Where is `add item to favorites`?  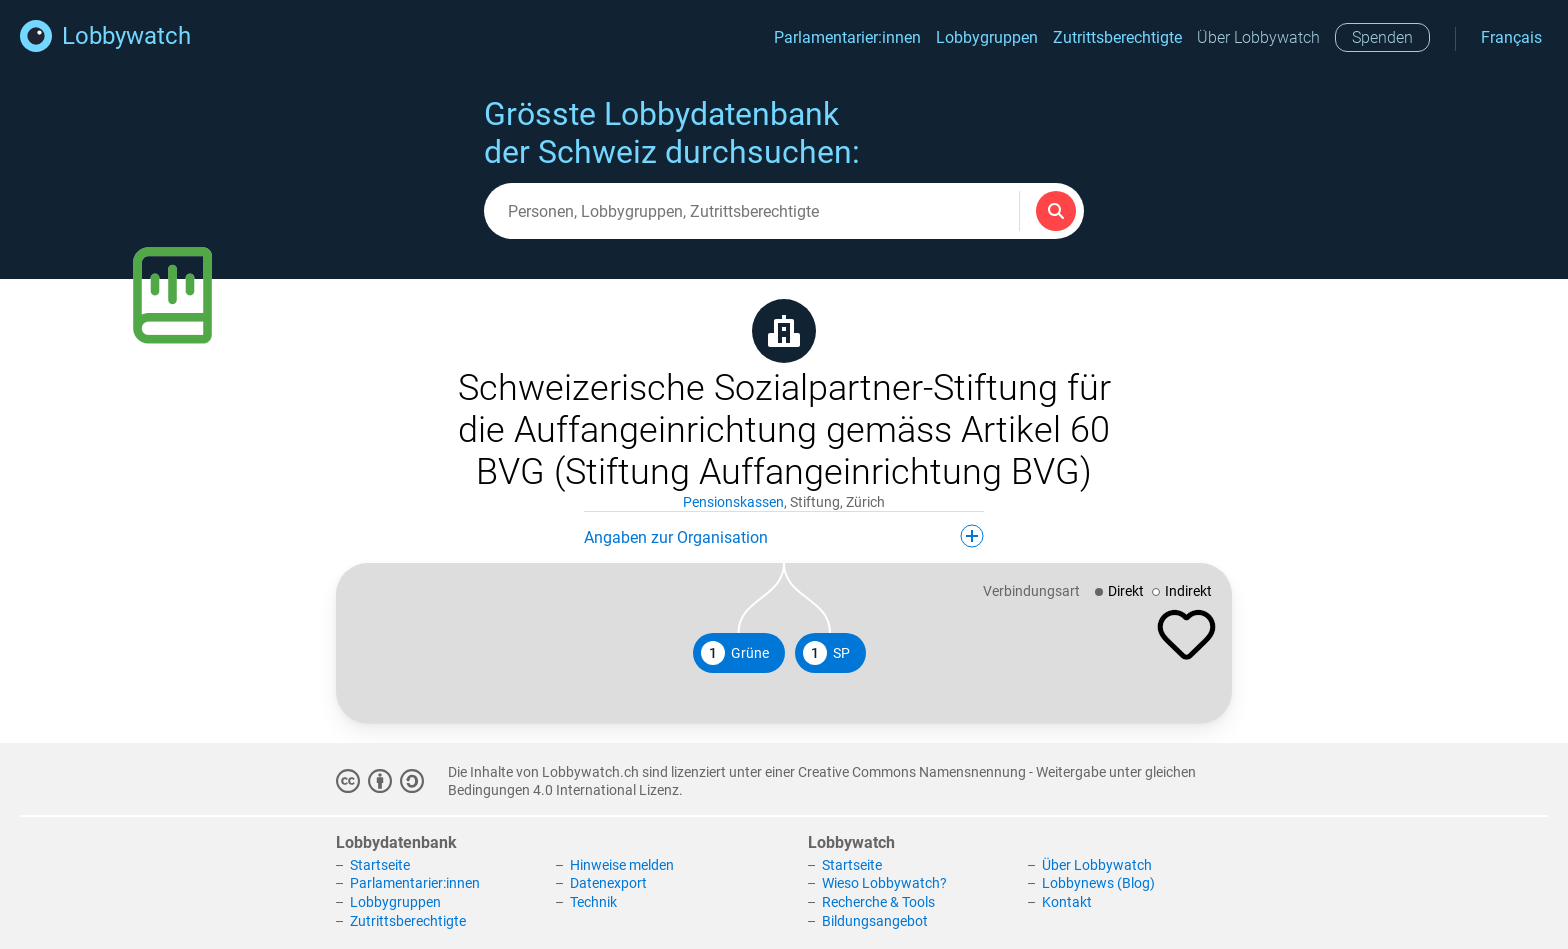
add item to favorites is located at coordinates (1186, 633).